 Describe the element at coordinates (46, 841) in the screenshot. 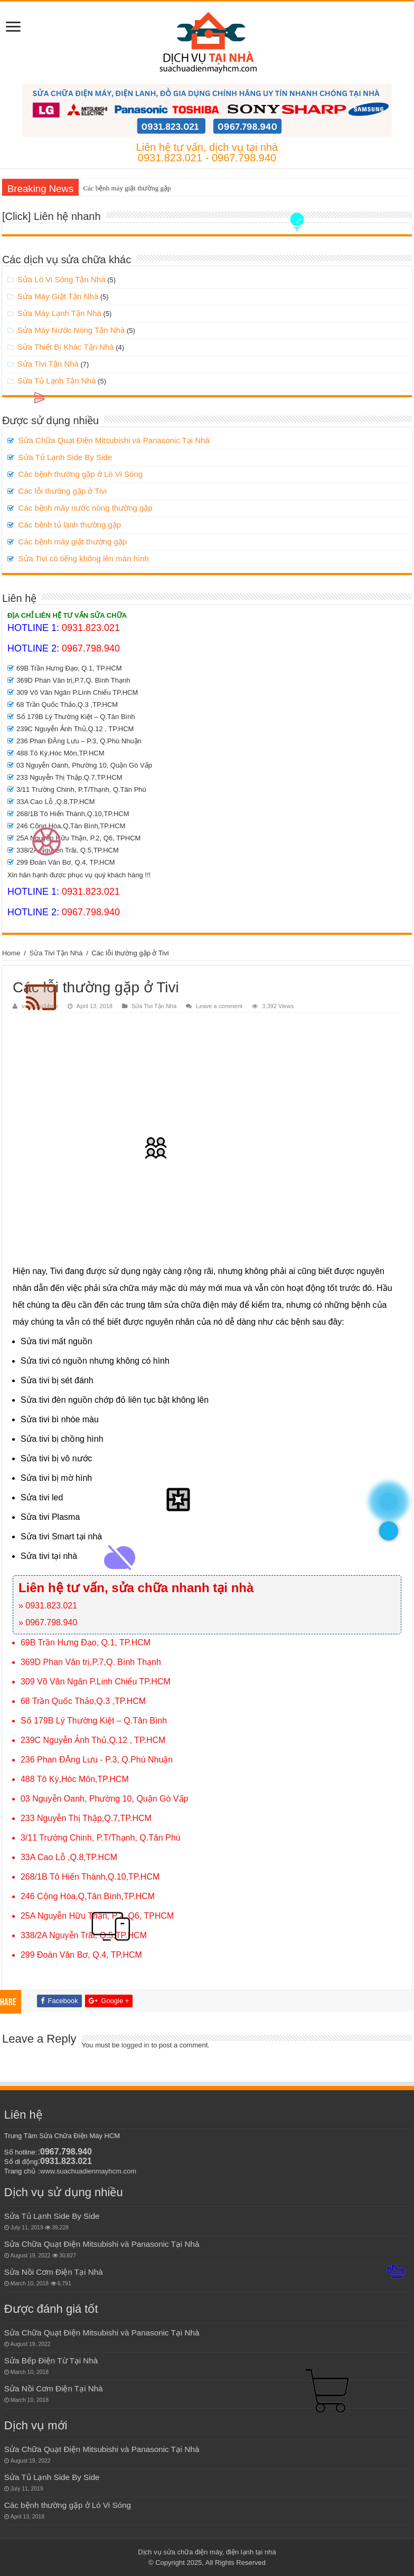

I see `indicates nuclear or radioactive content` at that location.